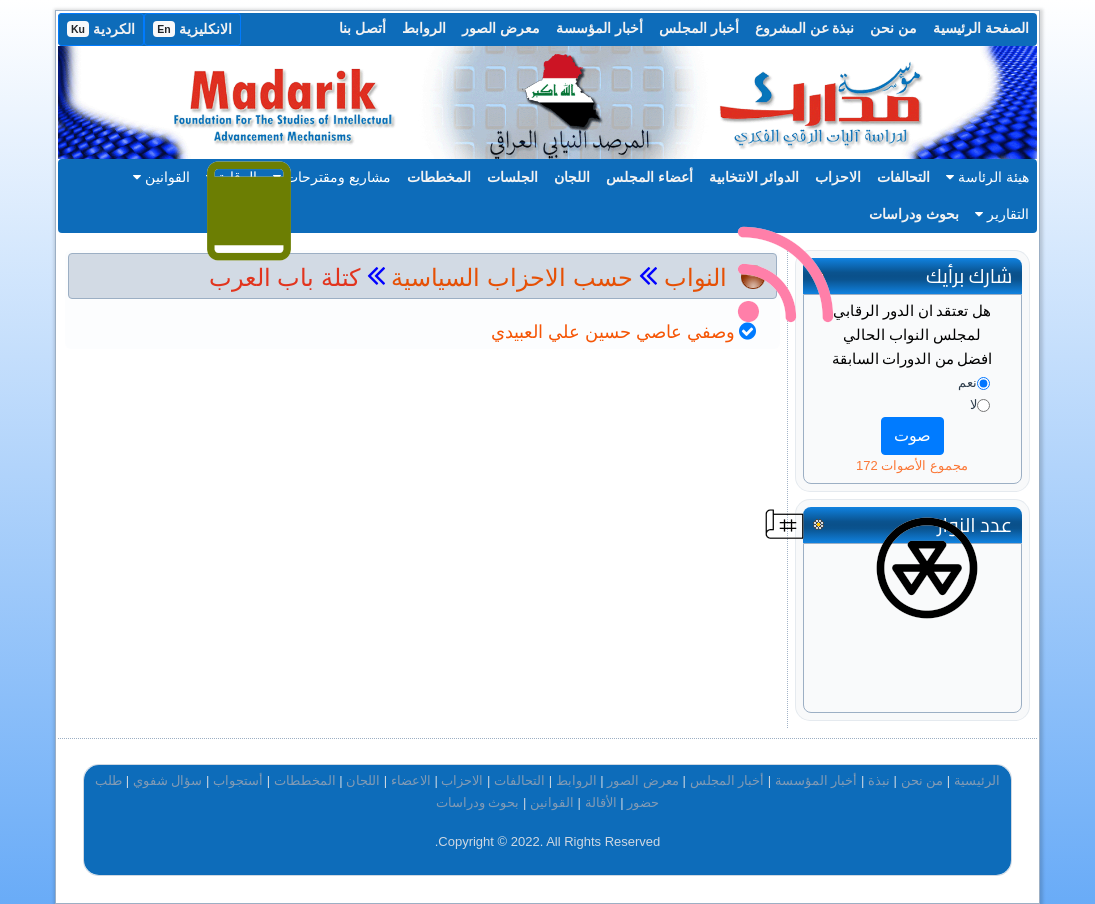 This screenshot has width=1095, height=904. I want to click on view project blueprints or schematics, so click(784, 525).